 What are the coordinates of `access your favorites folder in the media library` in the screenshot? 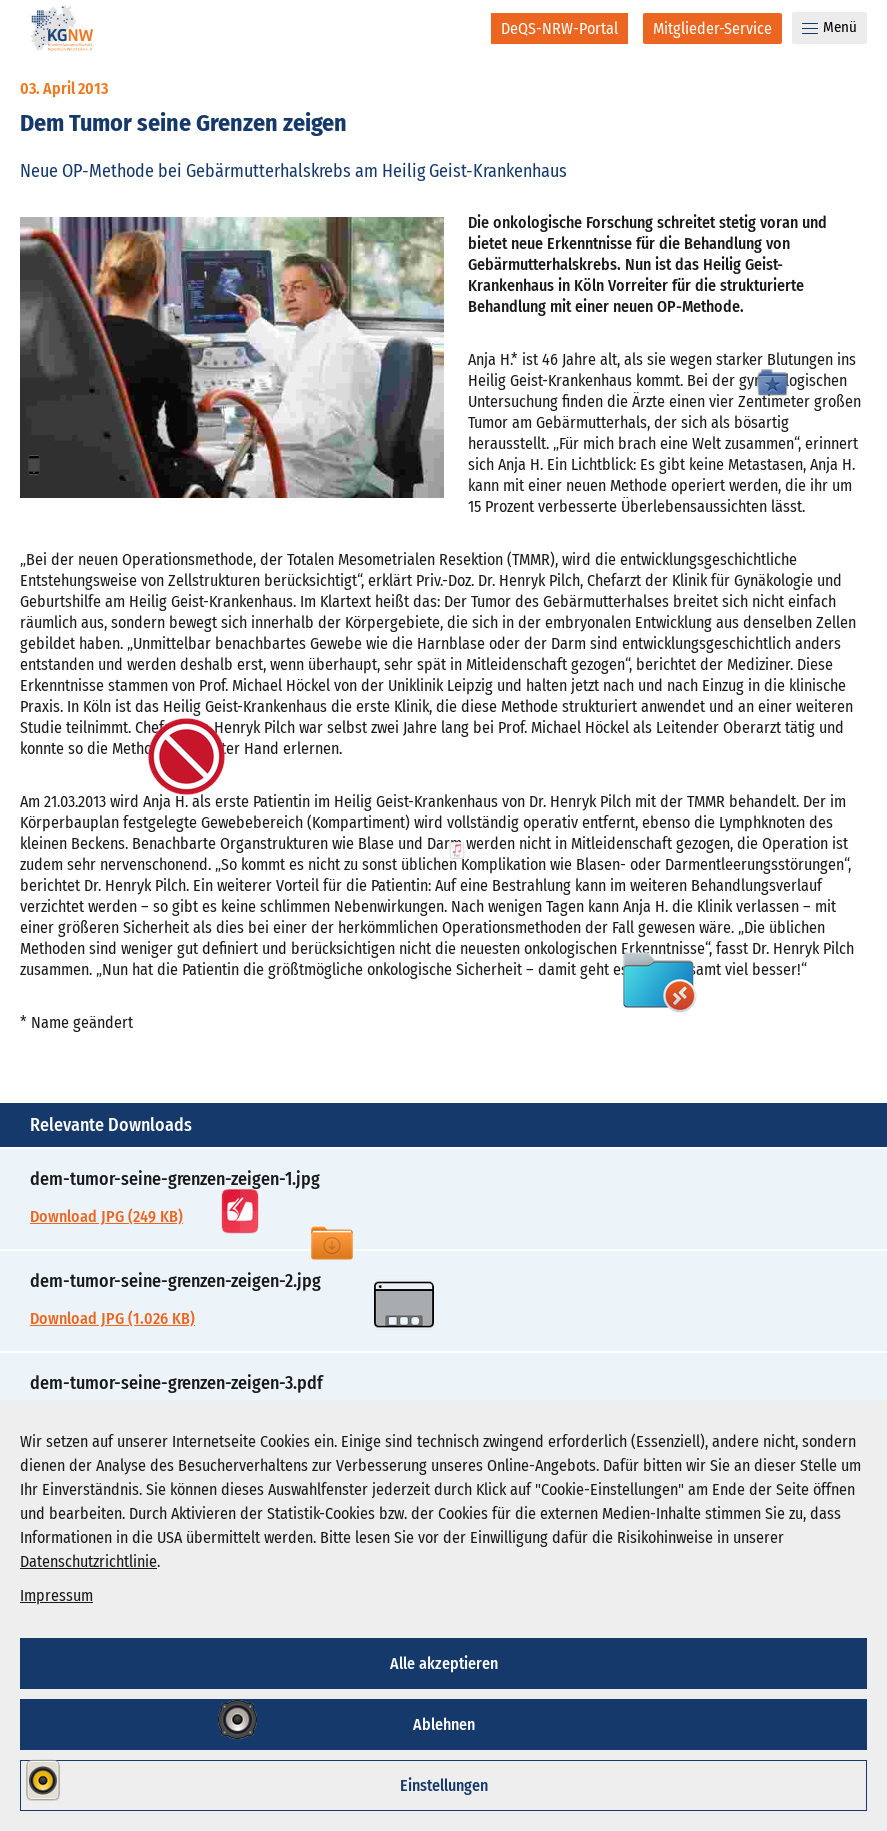 It's located at (772, 382).